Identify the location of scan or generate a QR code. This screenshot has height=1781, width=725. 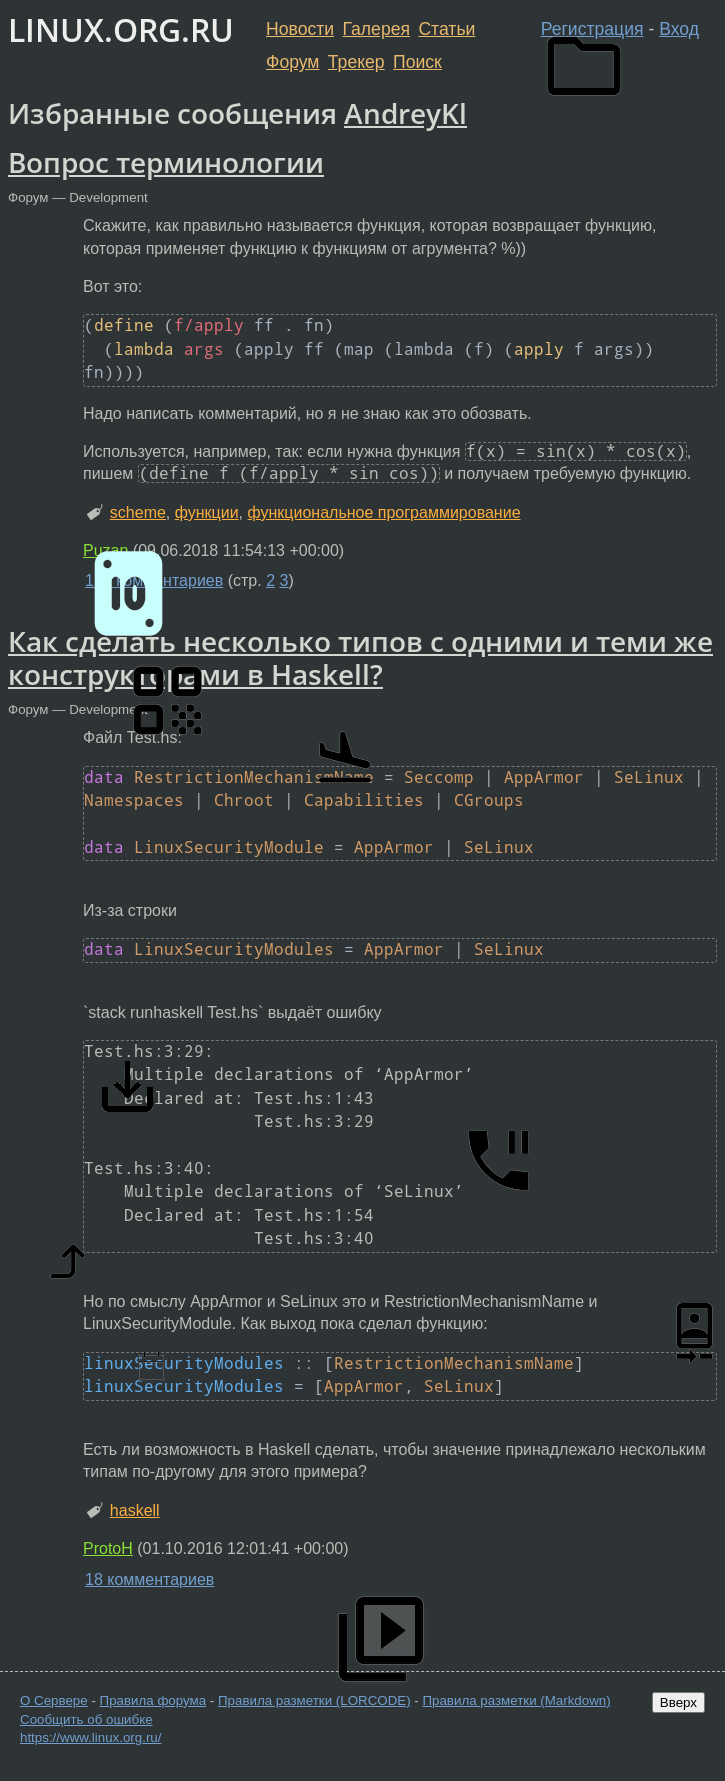
(167, 700).